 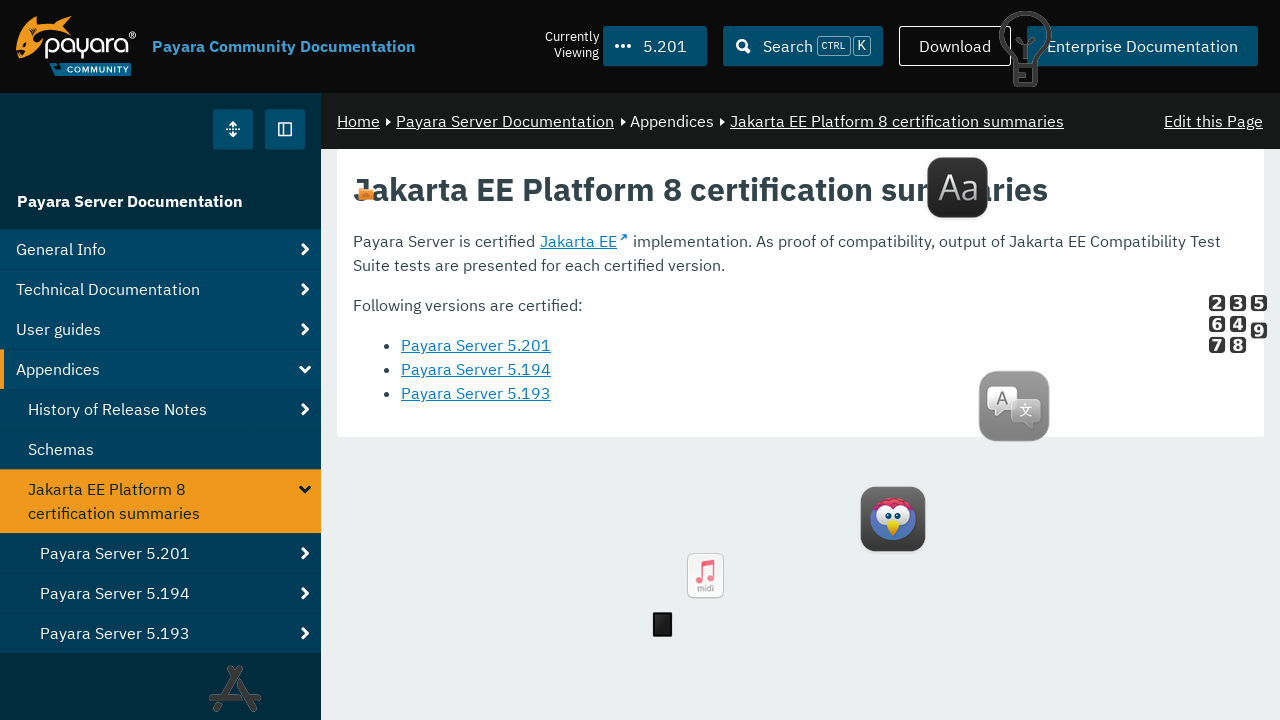 What do you see at coordinates (957, 187) in the screenshot?
I see `open font management settings` at bounding box center [957, 187].